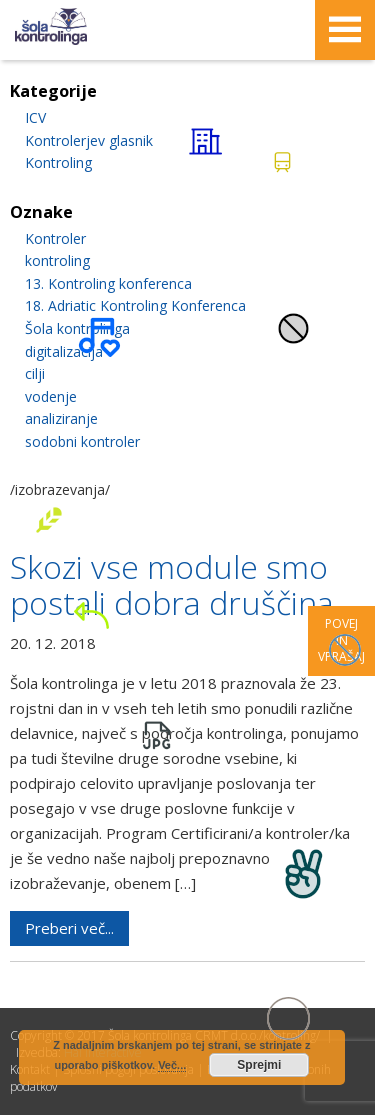 This screenshot has height=1115, width=375. What do you see at coordinates (303, 874) in the screenshot?
I see `peace sign gesture or emoji reaction` at bounding box center [303, 874].